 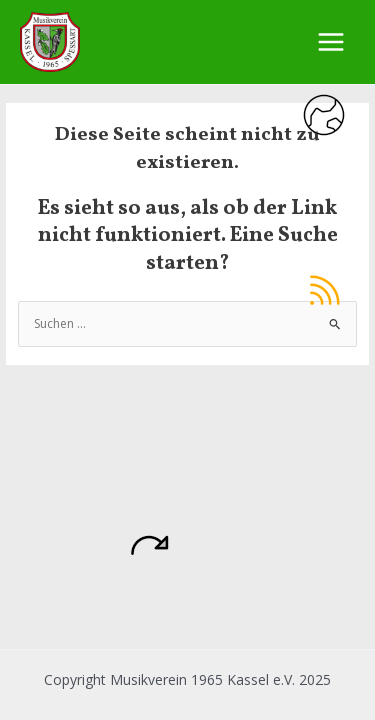 What do you see at coordinates (324, 115) in the screenshot?
I see `switch to international or global settings` at bounding box center [324, 115].